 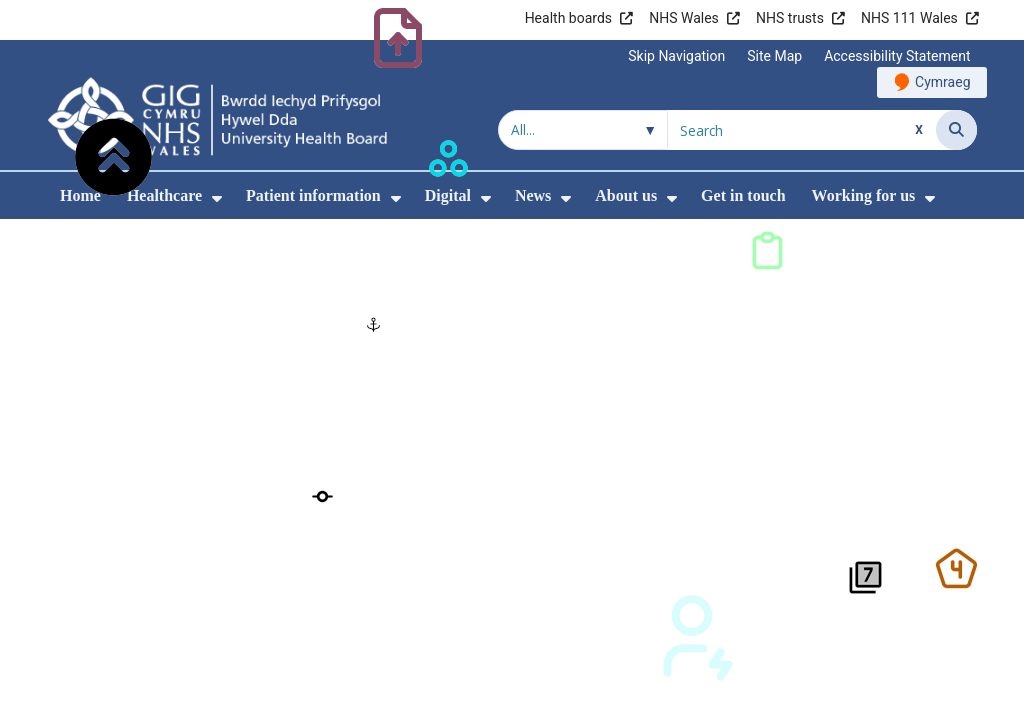 I want to click on scroll to top of page, so click(x=114, y=157).